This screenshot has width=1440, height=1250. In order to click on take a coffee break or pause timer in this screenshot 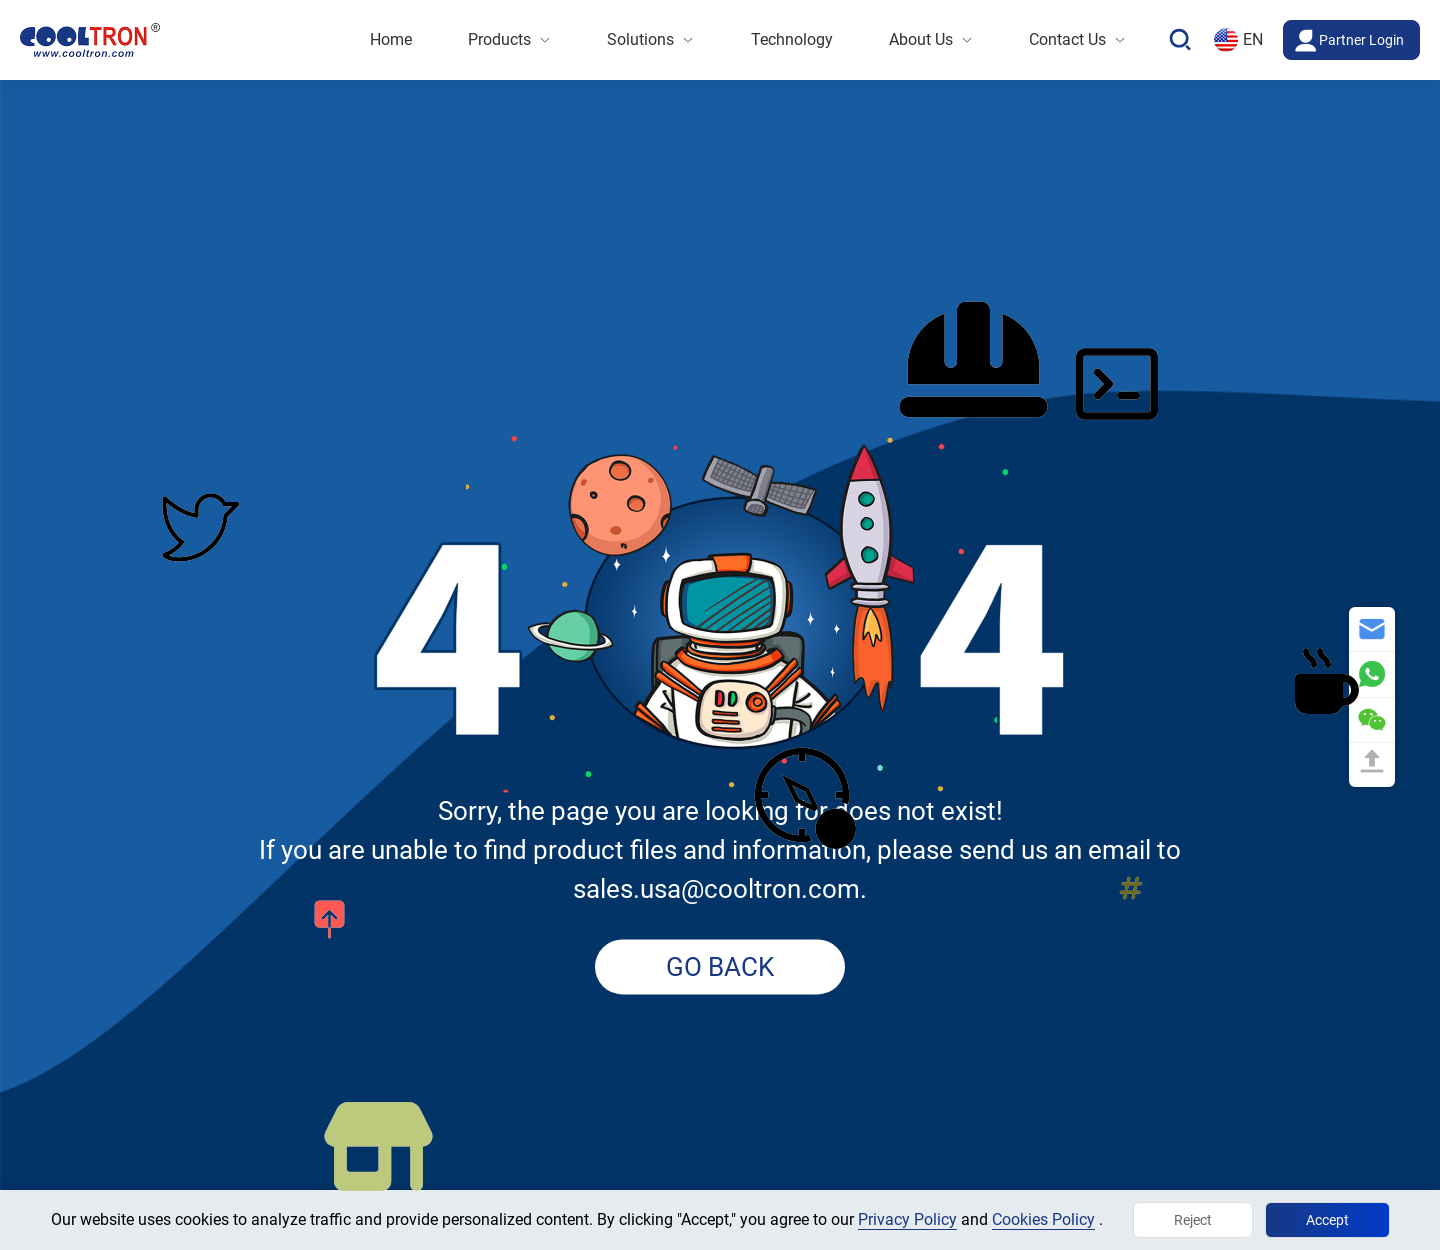, I will do `click(1323, 682)`.